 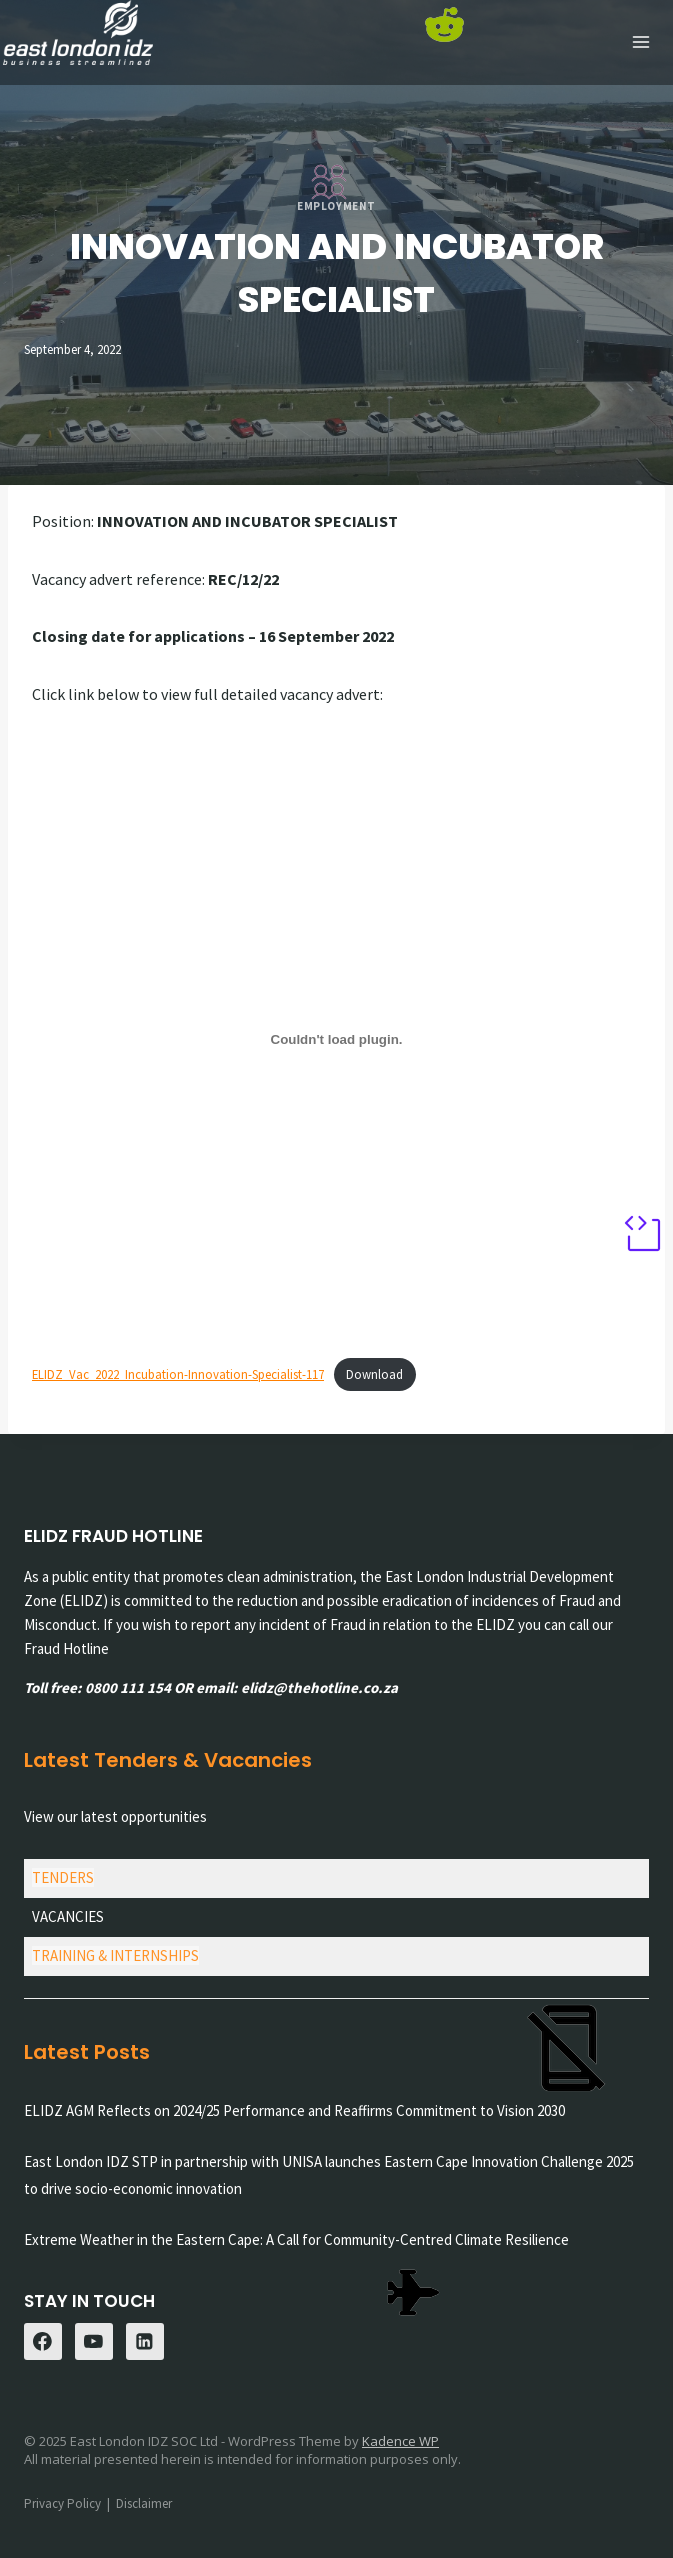 What do you see at coordinates (329, 182) in the screenshot?
I see `view all team members` at bounding box center [329, 182].